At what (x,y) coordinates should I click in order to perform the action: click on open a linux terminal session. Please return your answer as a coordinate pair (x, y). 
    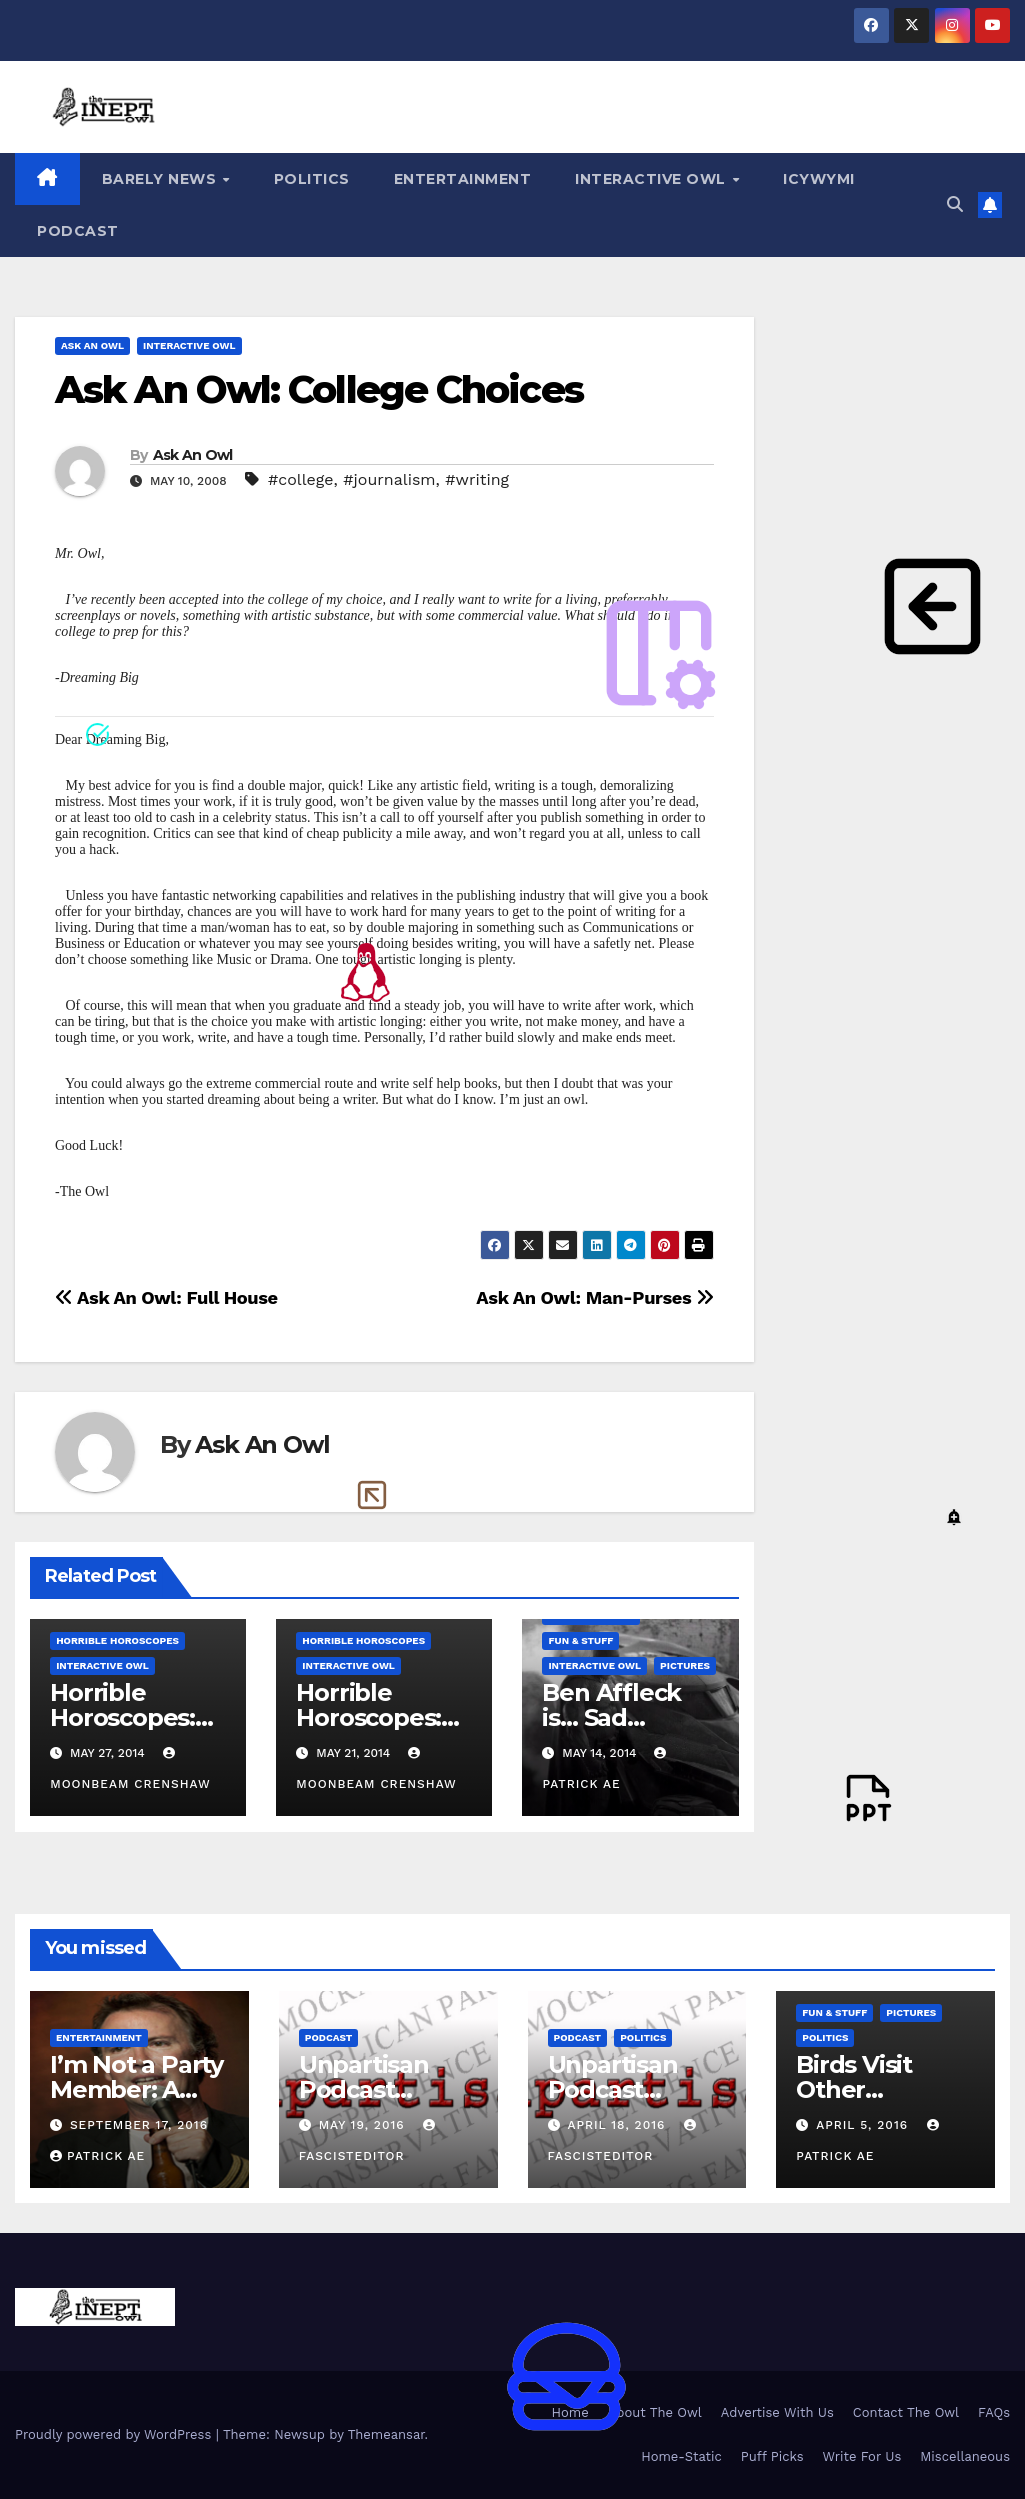
    Looking at the image, I should click on (365, 972).